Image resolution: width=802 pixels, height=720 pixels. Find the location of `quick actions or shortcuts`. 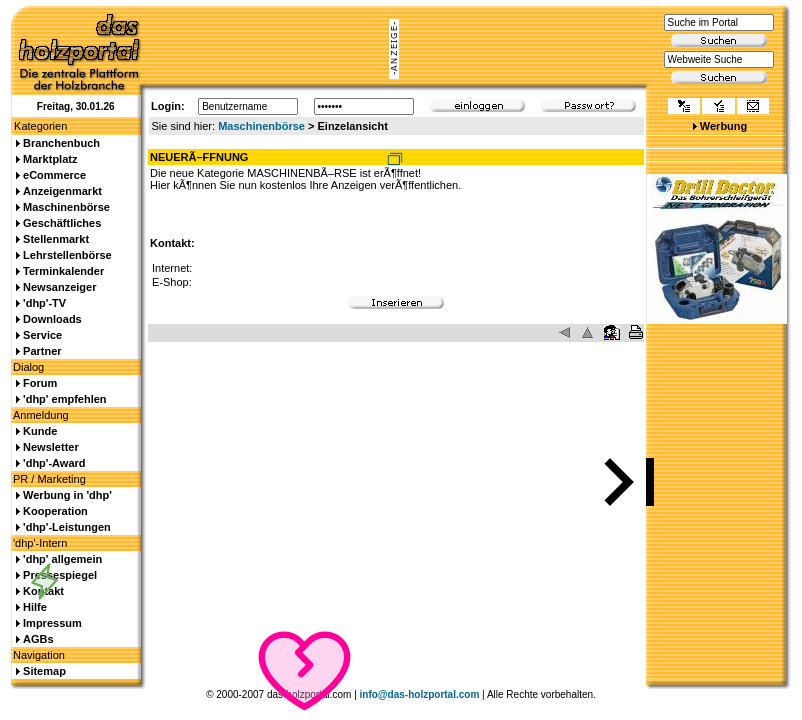

quick actions or shortcuts is located at coordinates (44, 581).